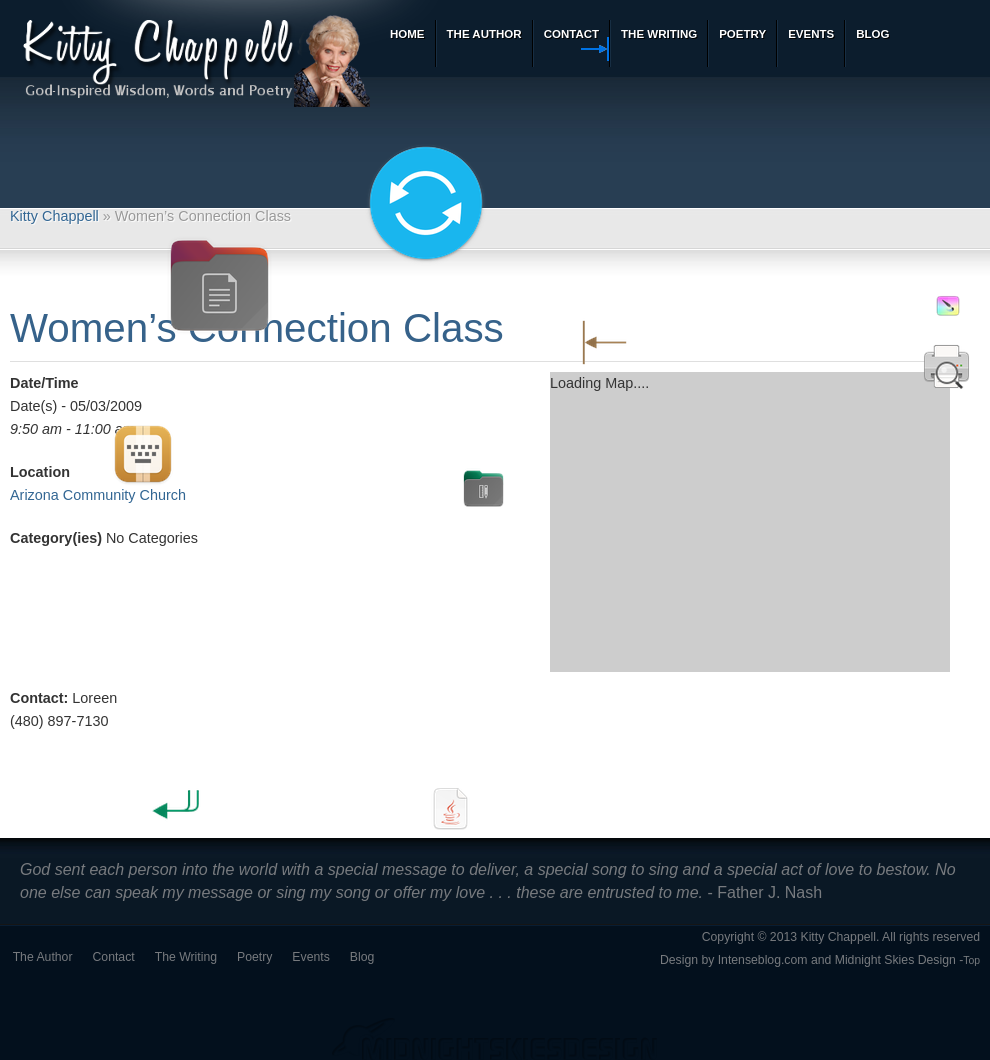 The image size is (990, 1060). Describe the element at coordinates (175, 801) in the screenshot. I see `reply to all recipients of an email` at that location.